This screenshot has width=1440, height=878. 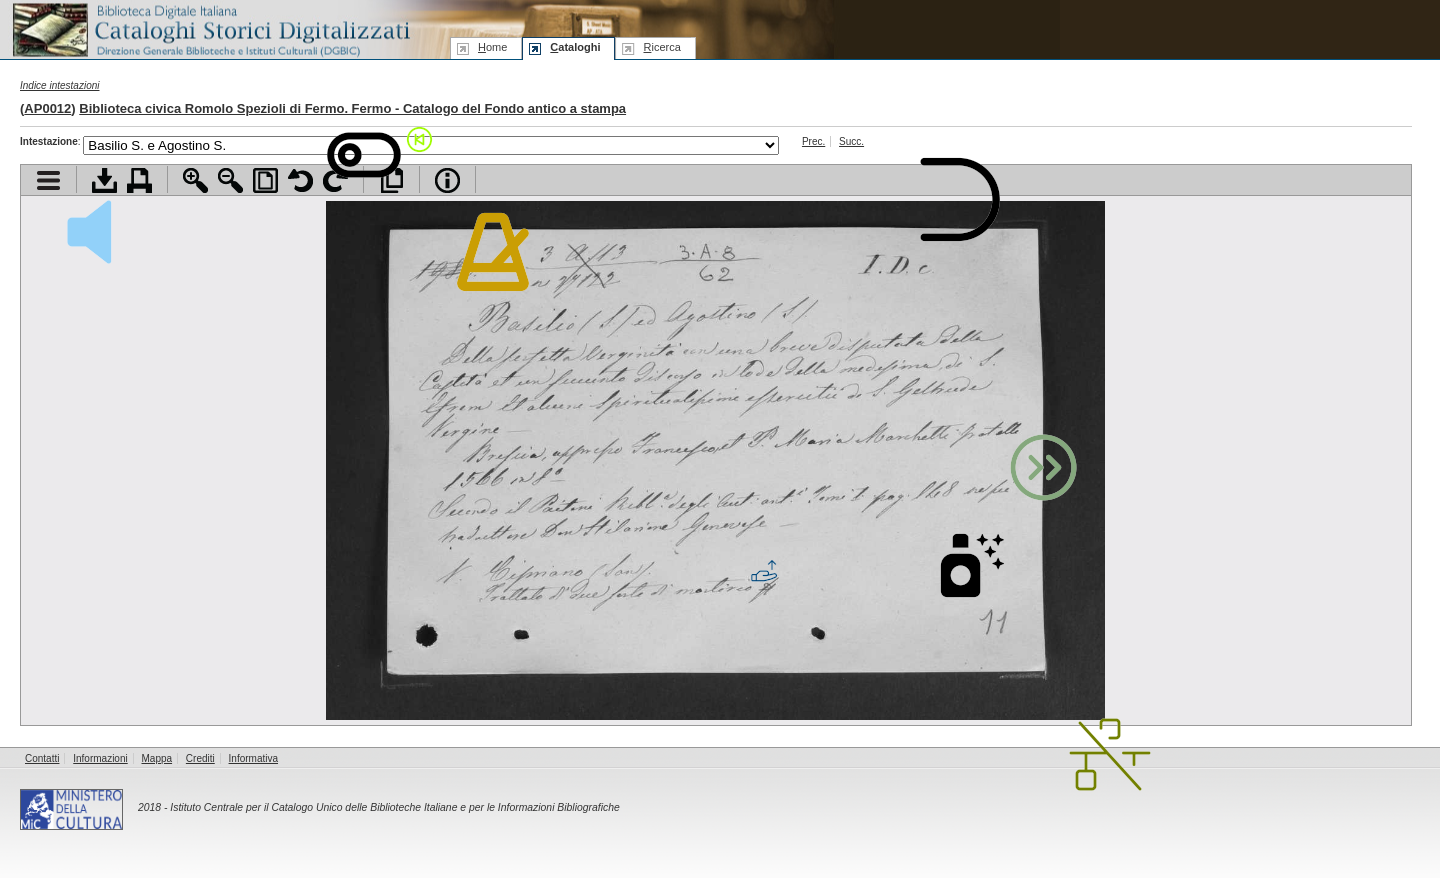 I want to click on skip forward or advance to next item, so click(x=1043, y=467).